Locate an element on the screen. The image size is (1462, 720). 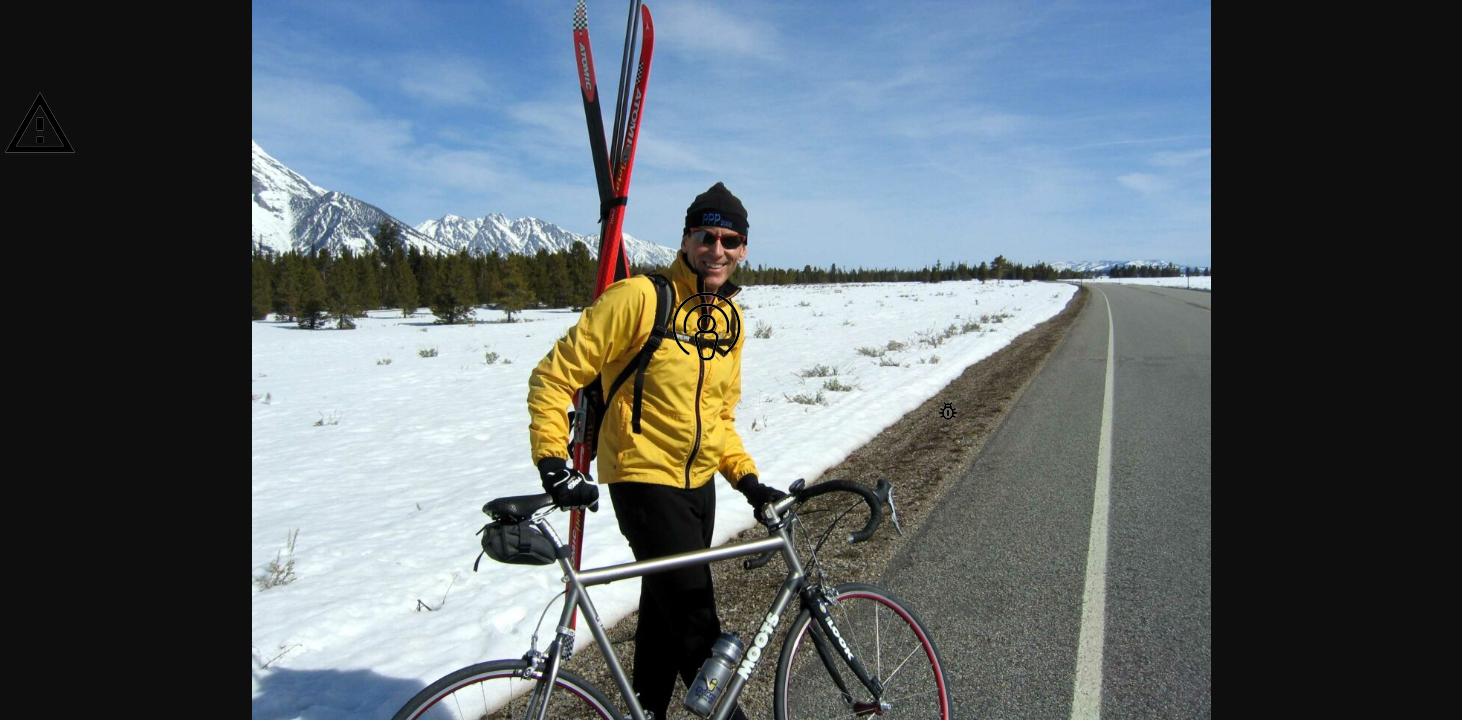
indicates a warning or caution state is located at coordinates (40, 124).